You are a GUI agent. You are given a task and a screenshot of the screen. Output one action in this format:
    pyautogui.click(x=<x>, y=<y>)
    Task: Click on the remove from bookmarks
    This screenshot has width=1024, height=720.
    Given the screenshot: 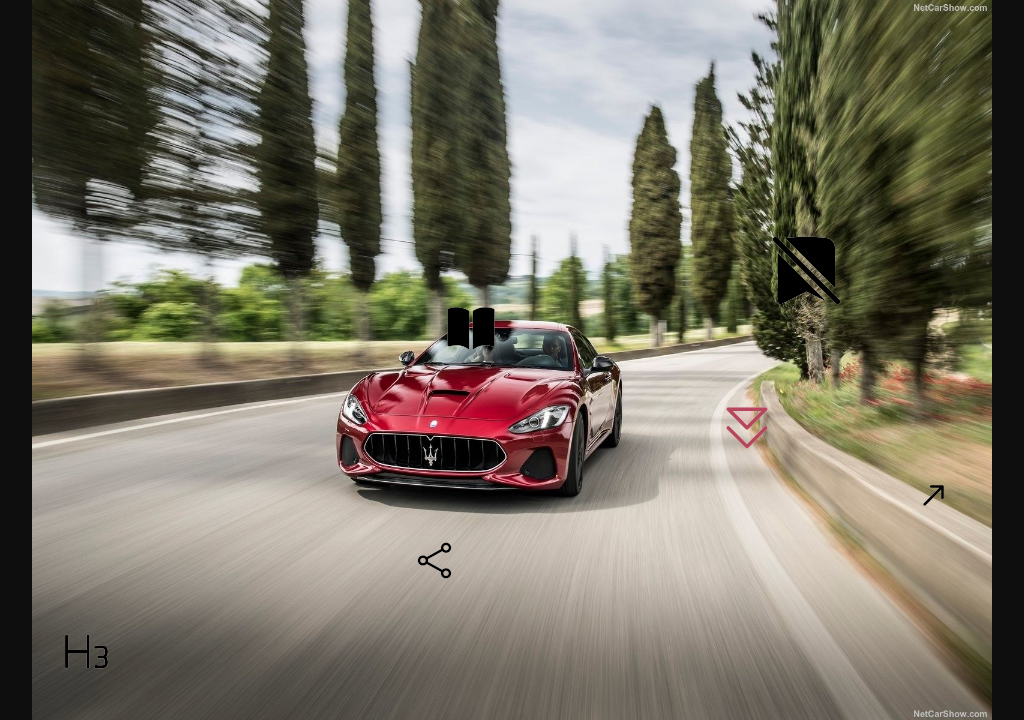 What is the action you would take?
    pyautogui.click(x=806, y=270)
    